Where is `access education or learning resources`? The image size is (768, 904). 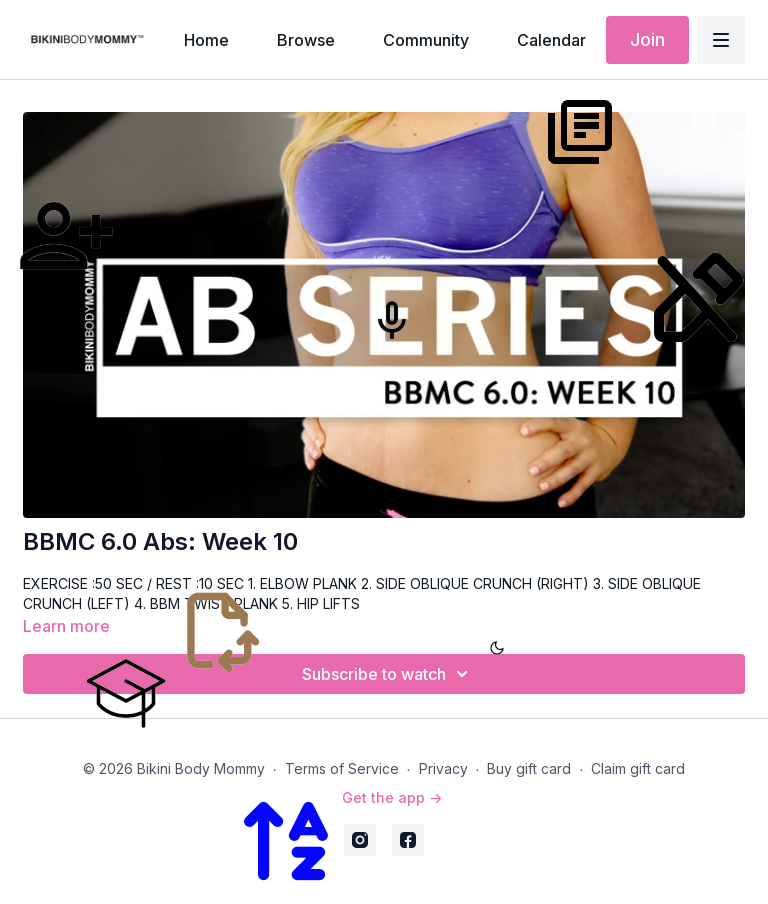
access education or learning resources is located at coordinates (126, 691).